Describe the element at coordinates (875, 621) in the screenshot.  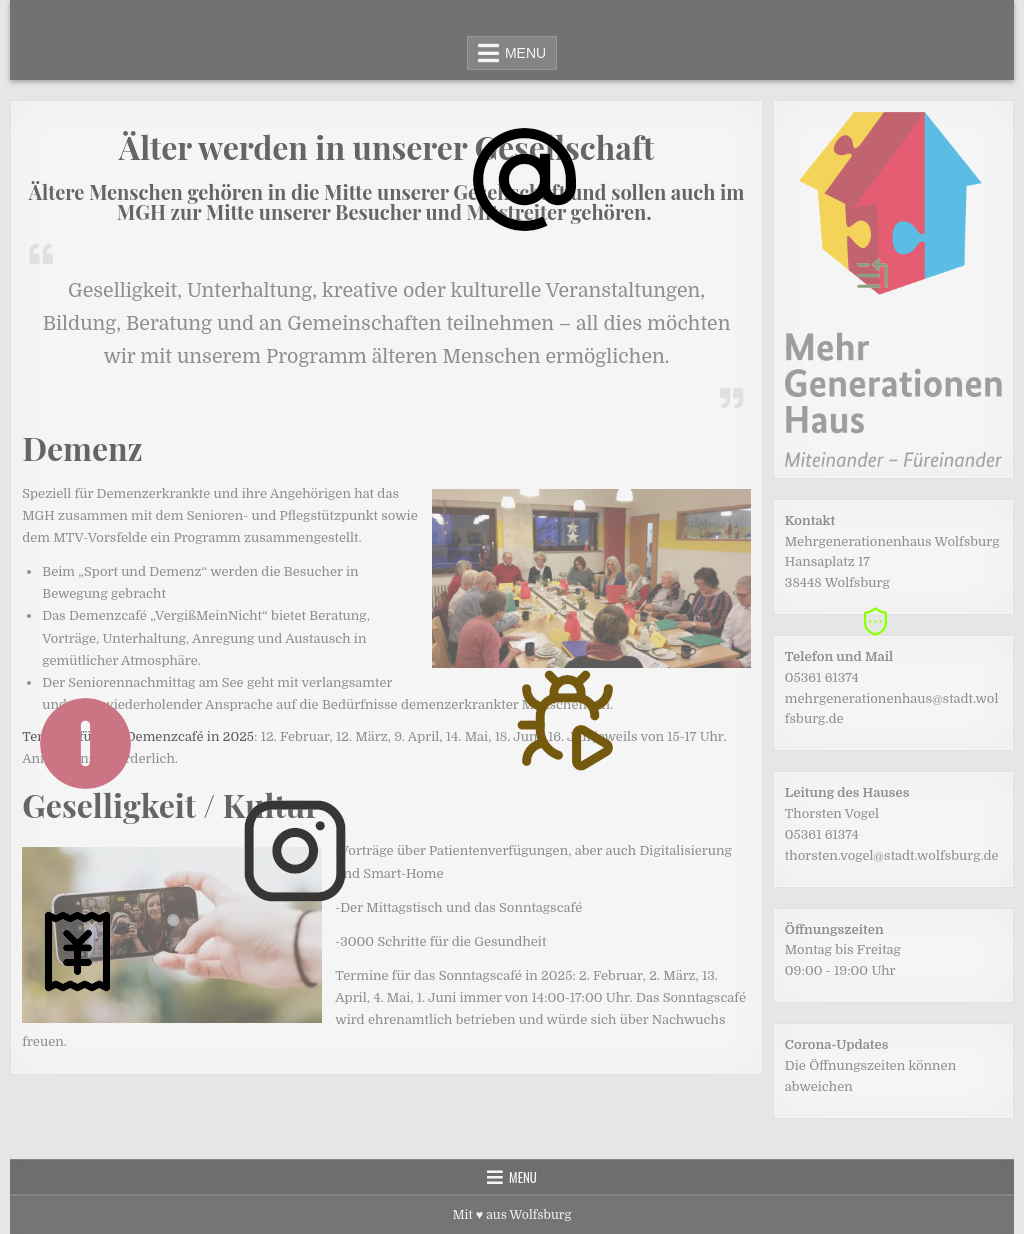
I see `security settings in progress` at that location.